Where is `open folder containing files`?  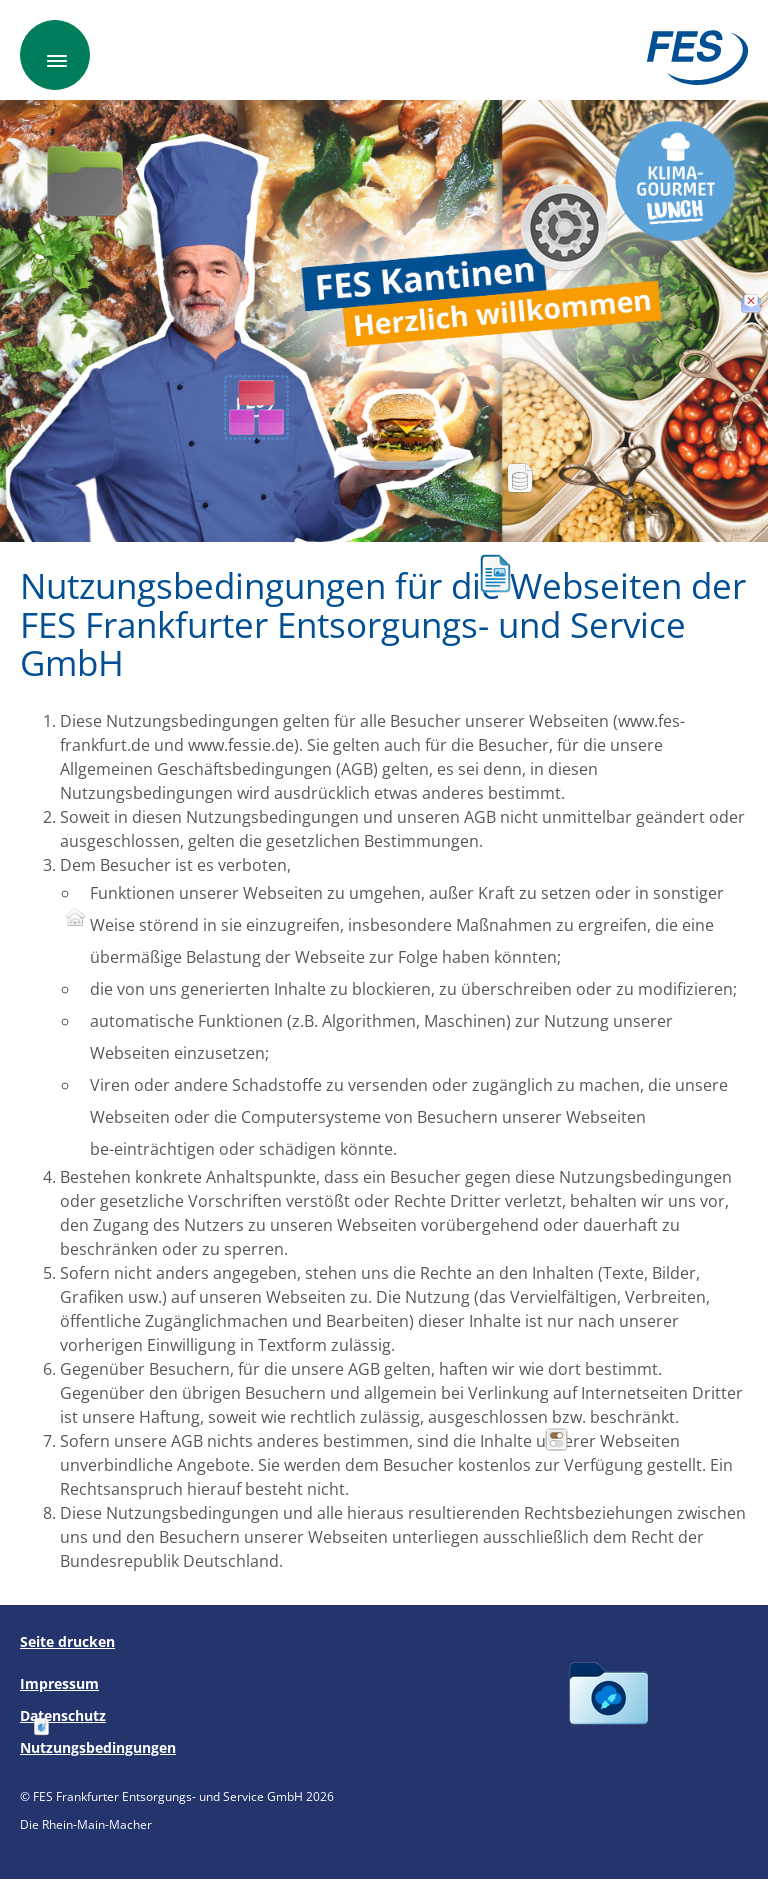
open folder containing files is located at coordinates (85, 181).